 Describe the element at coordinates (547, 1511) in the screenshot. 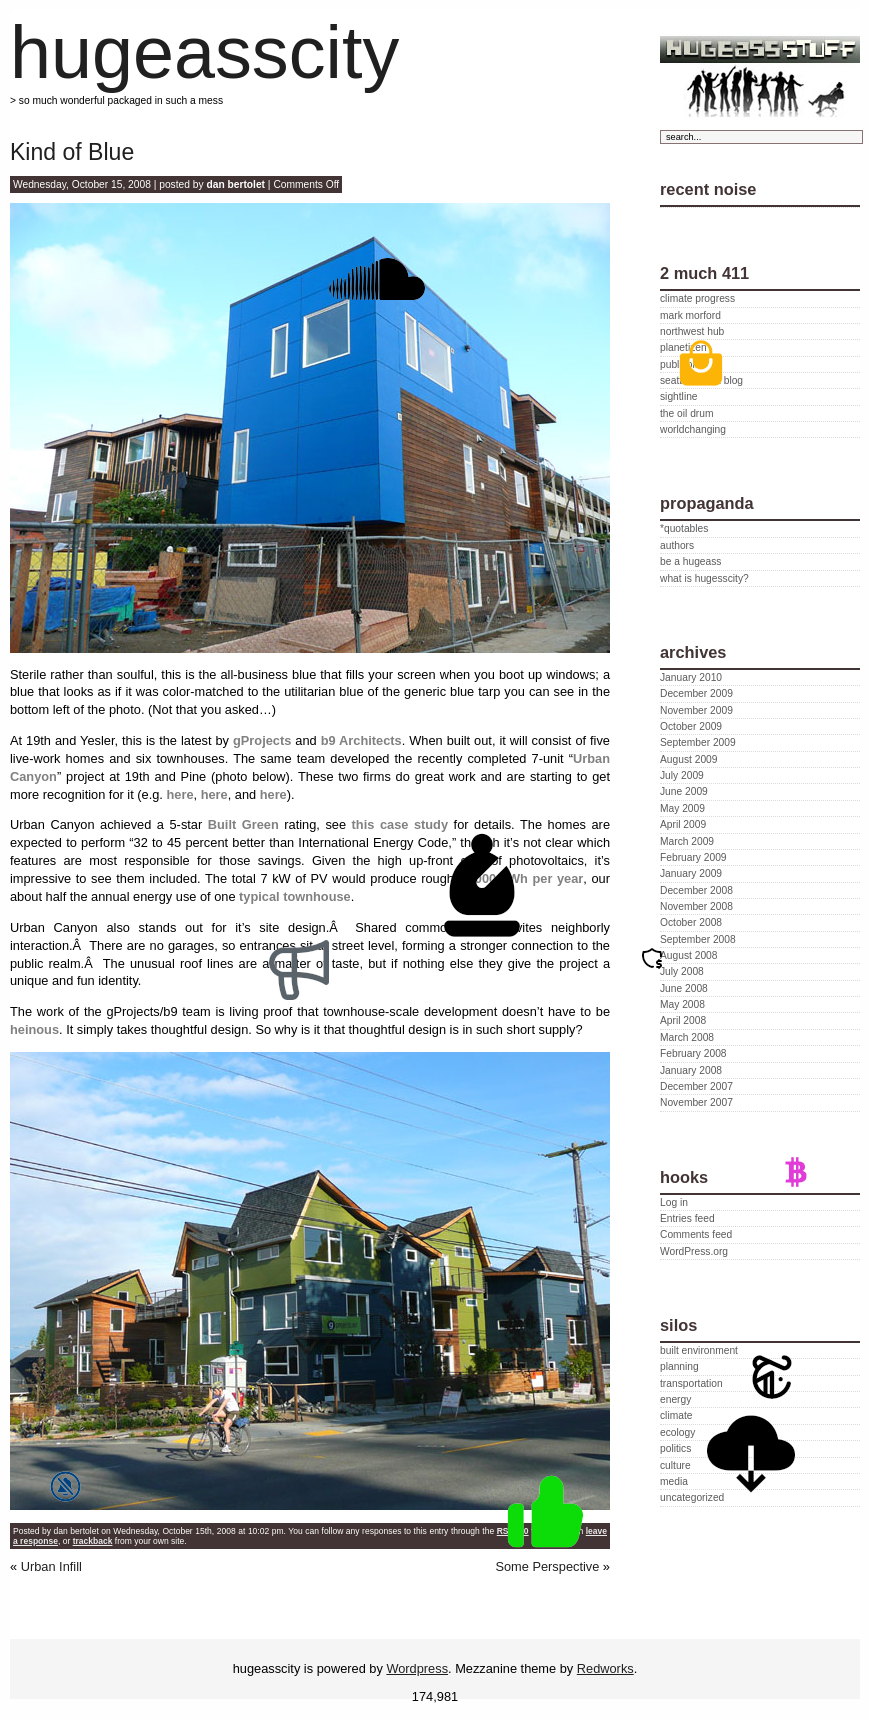

I see `like or upvote content` at that location.